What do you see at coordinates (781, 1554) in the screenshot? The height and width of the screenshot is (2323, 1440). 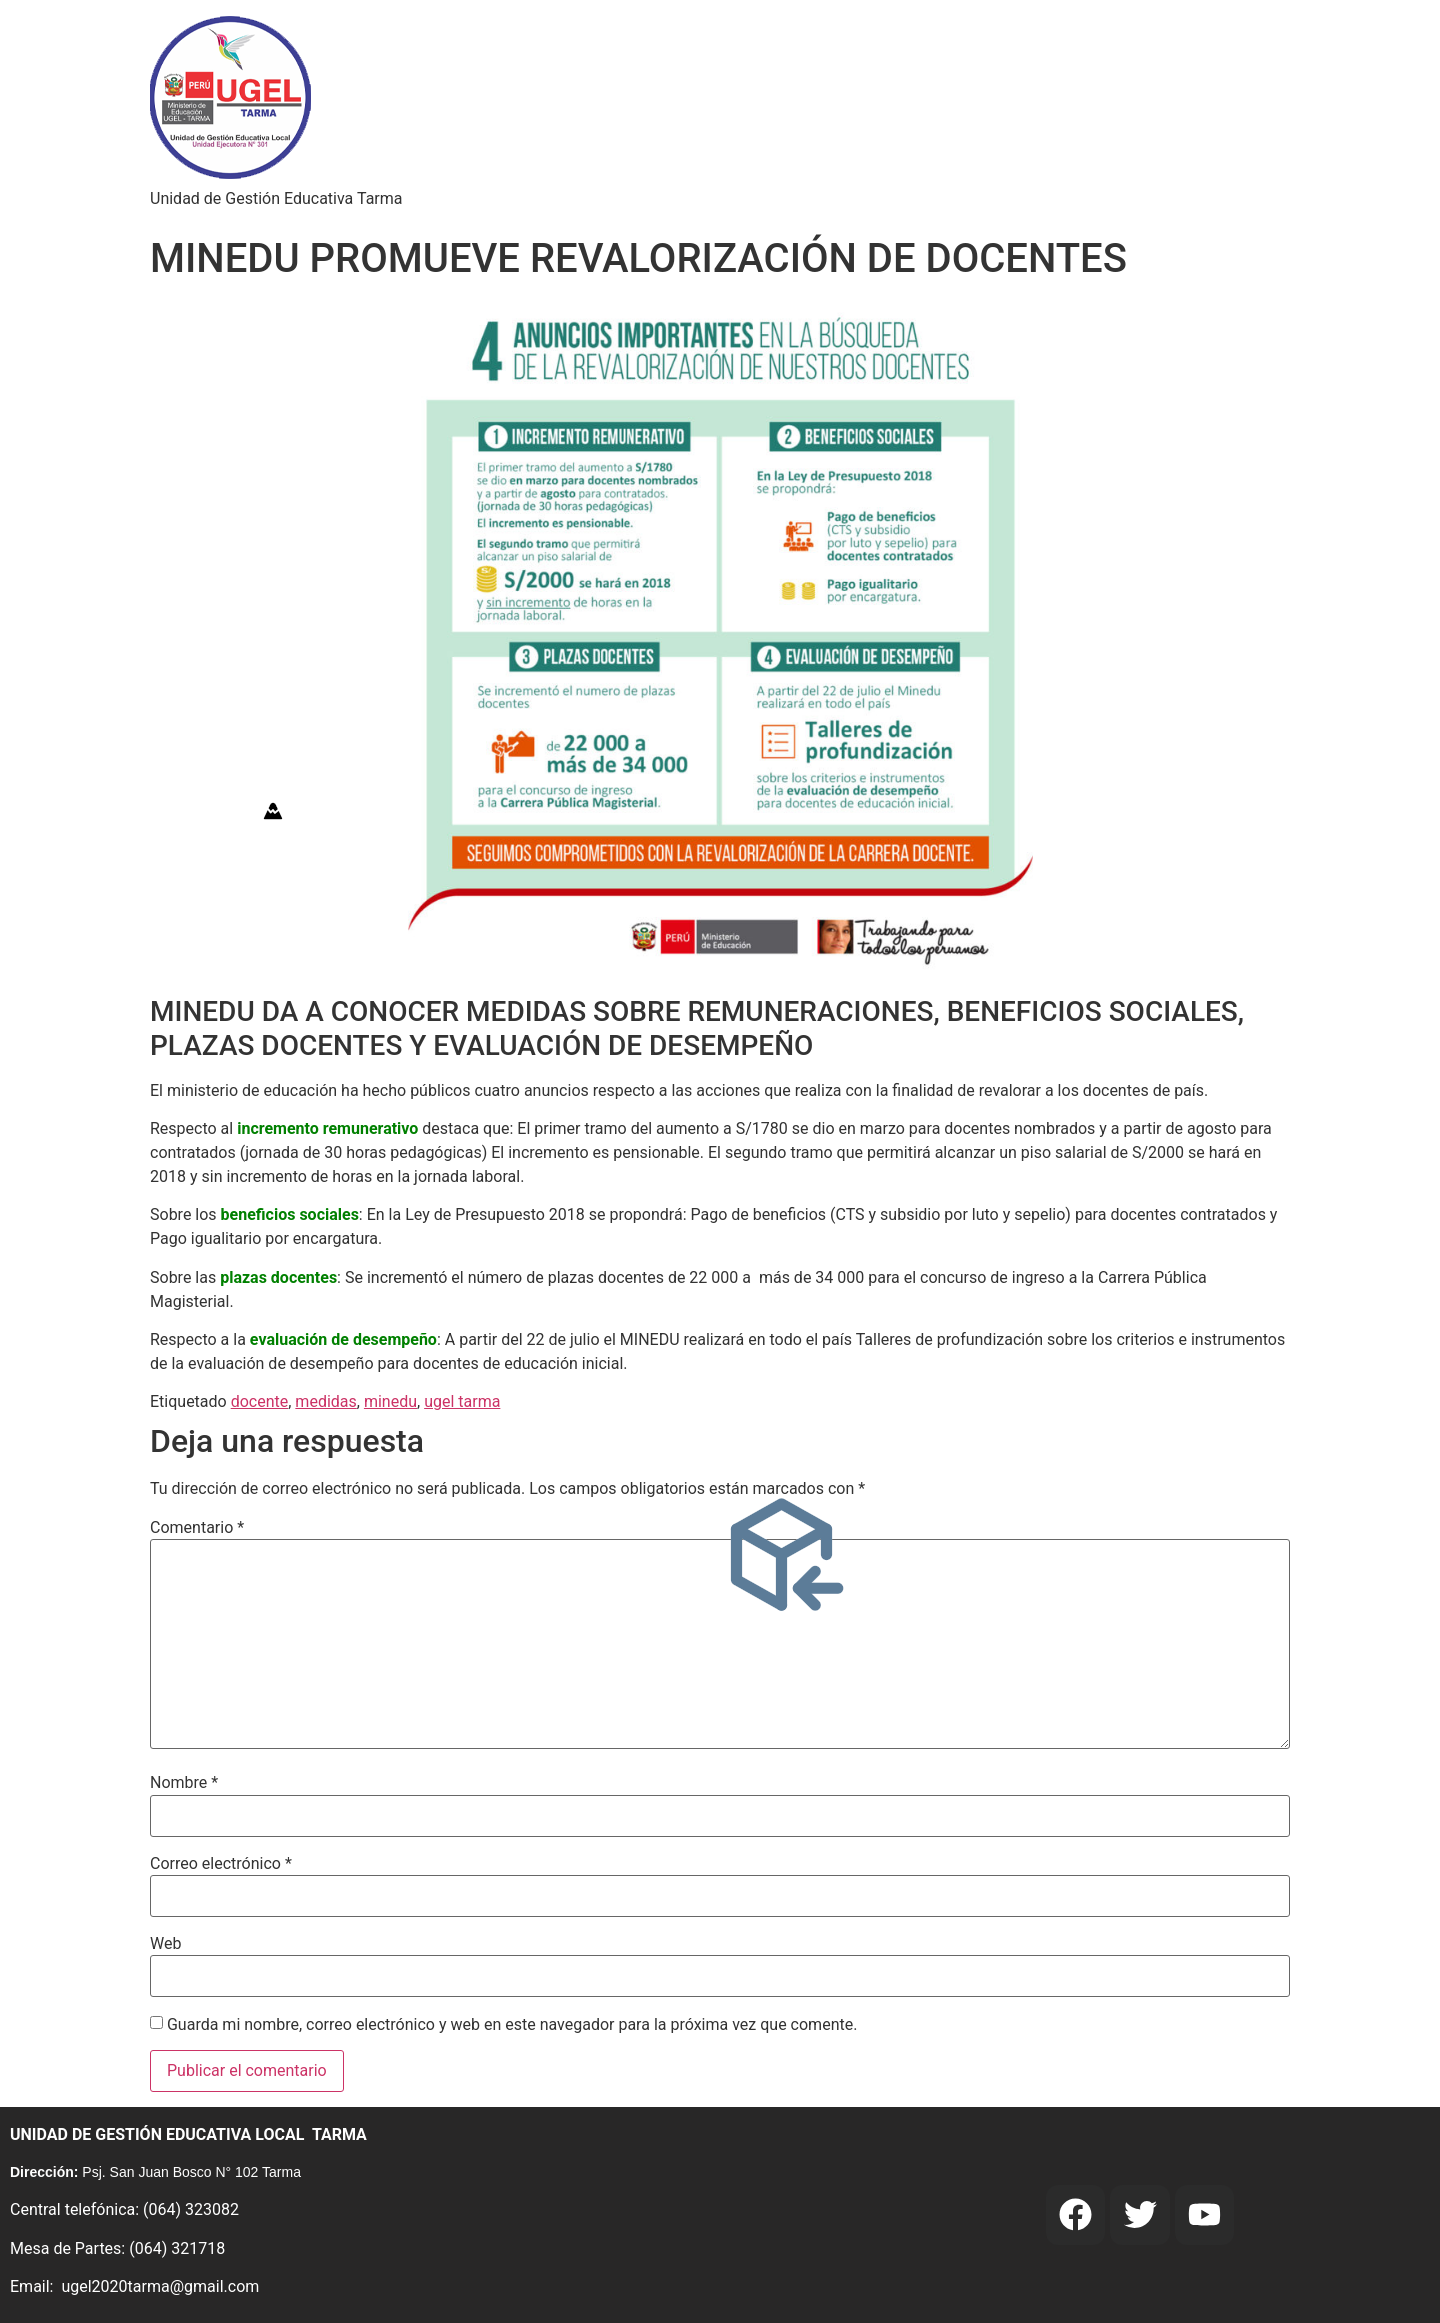 I see `import a package or module` at bounding box center [781, 1554].